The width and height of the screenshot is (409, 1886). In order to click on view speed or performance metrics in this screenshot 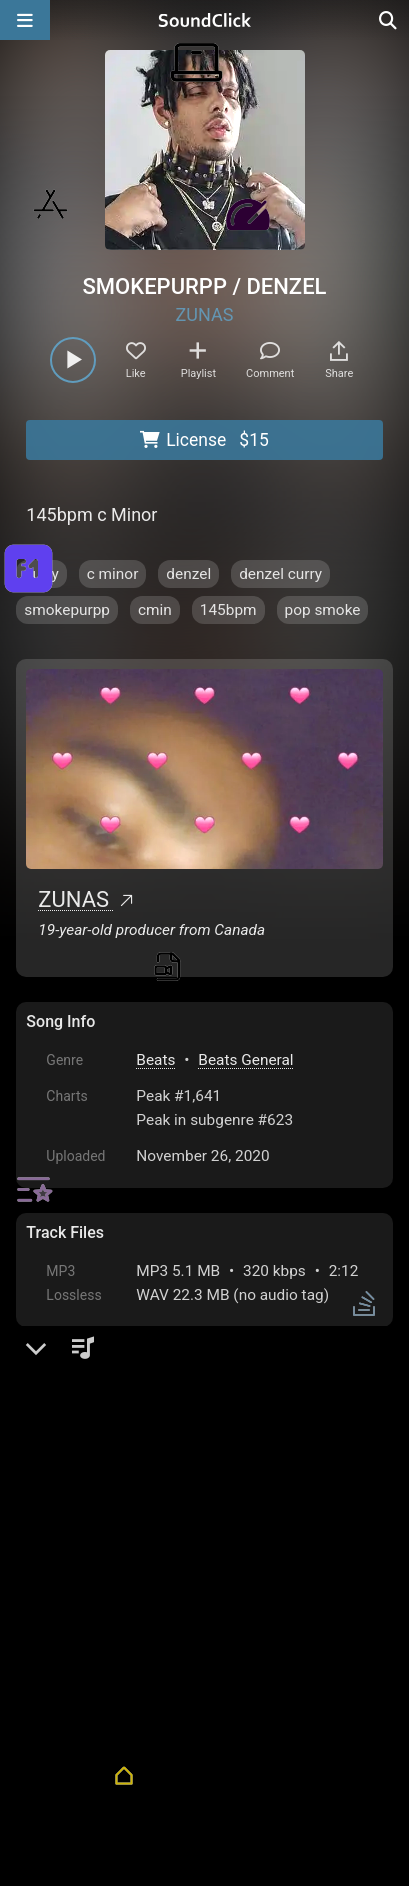, I will do `click(248, 216)`.